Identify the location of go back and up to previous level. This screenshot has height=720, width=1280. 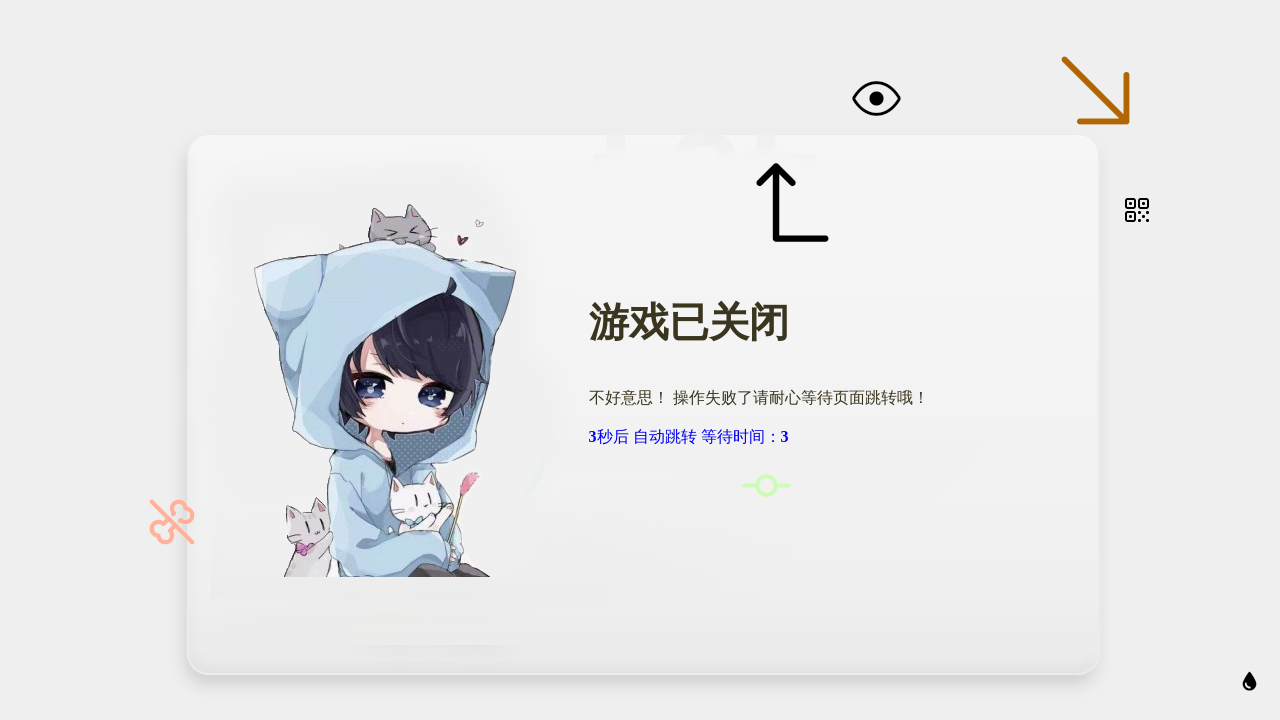
(792, 202).